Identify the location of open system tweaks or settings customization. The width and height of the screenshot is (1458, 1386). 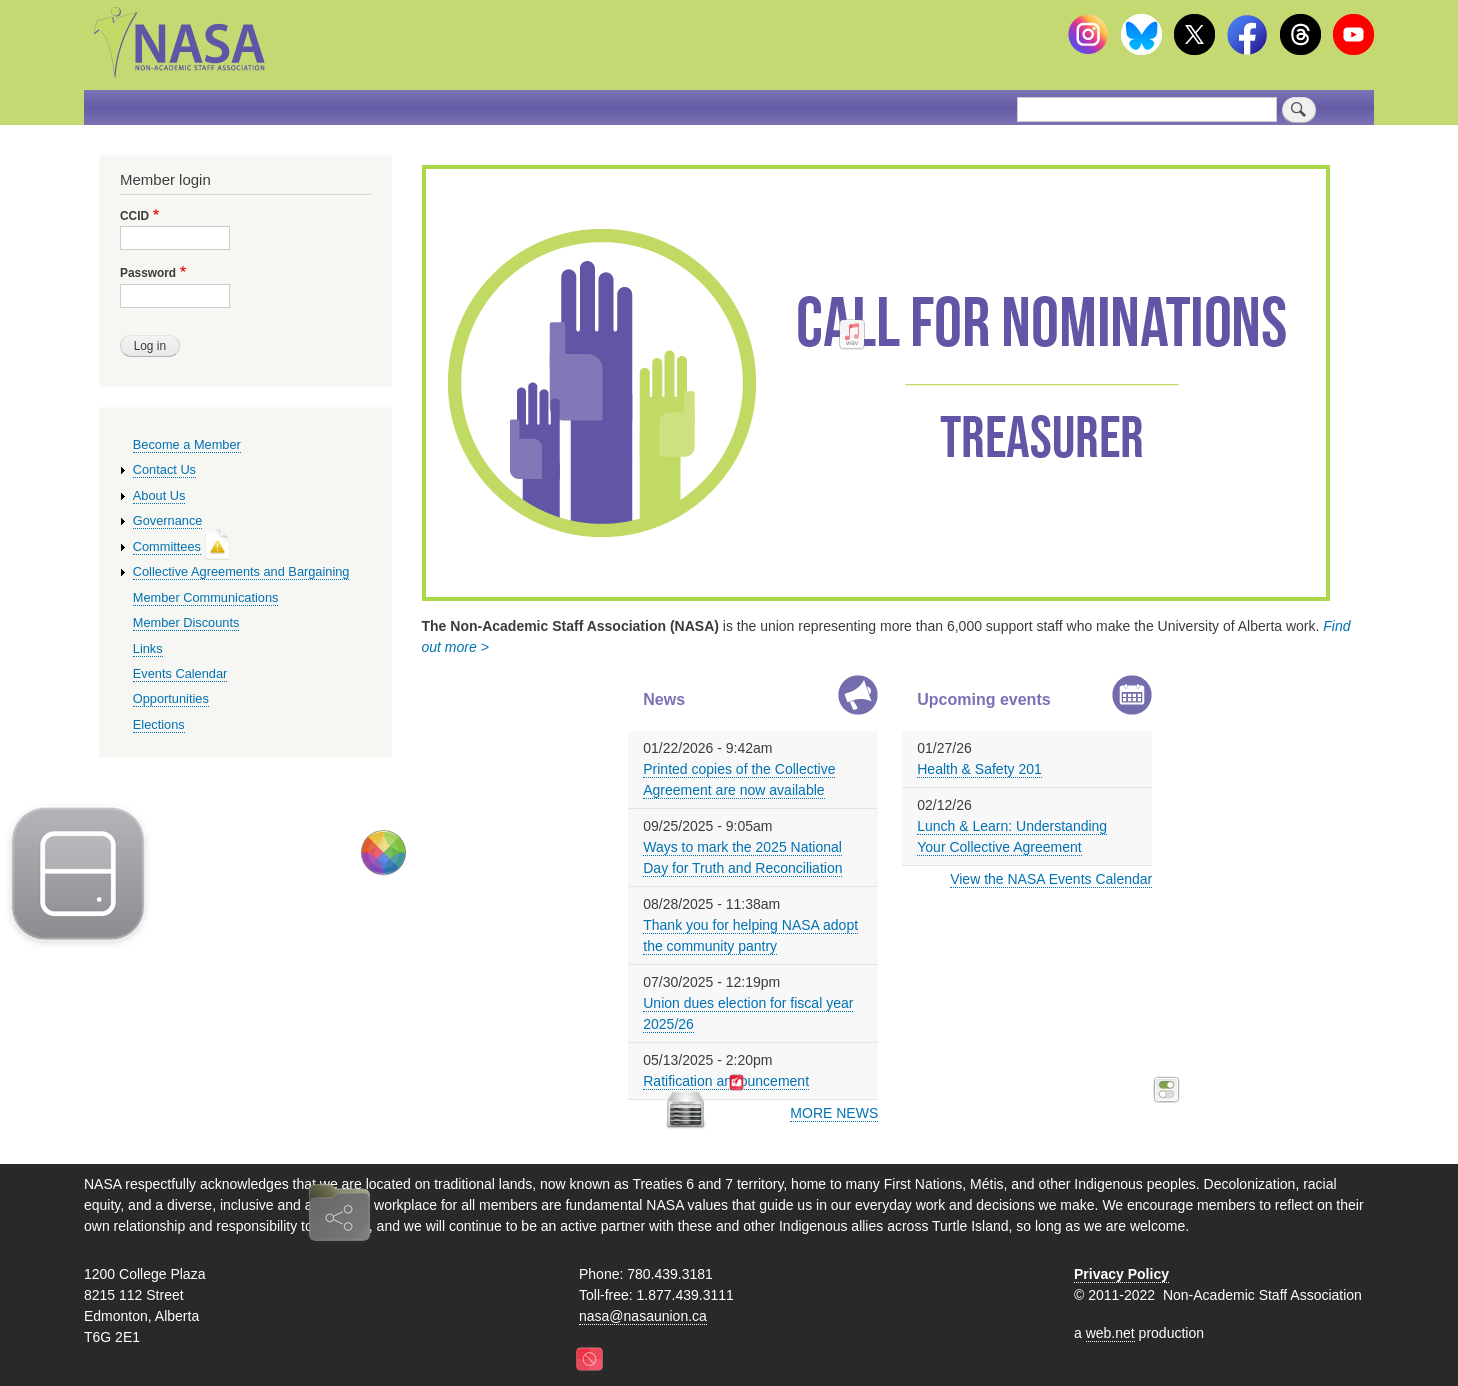
(1166, 1089).